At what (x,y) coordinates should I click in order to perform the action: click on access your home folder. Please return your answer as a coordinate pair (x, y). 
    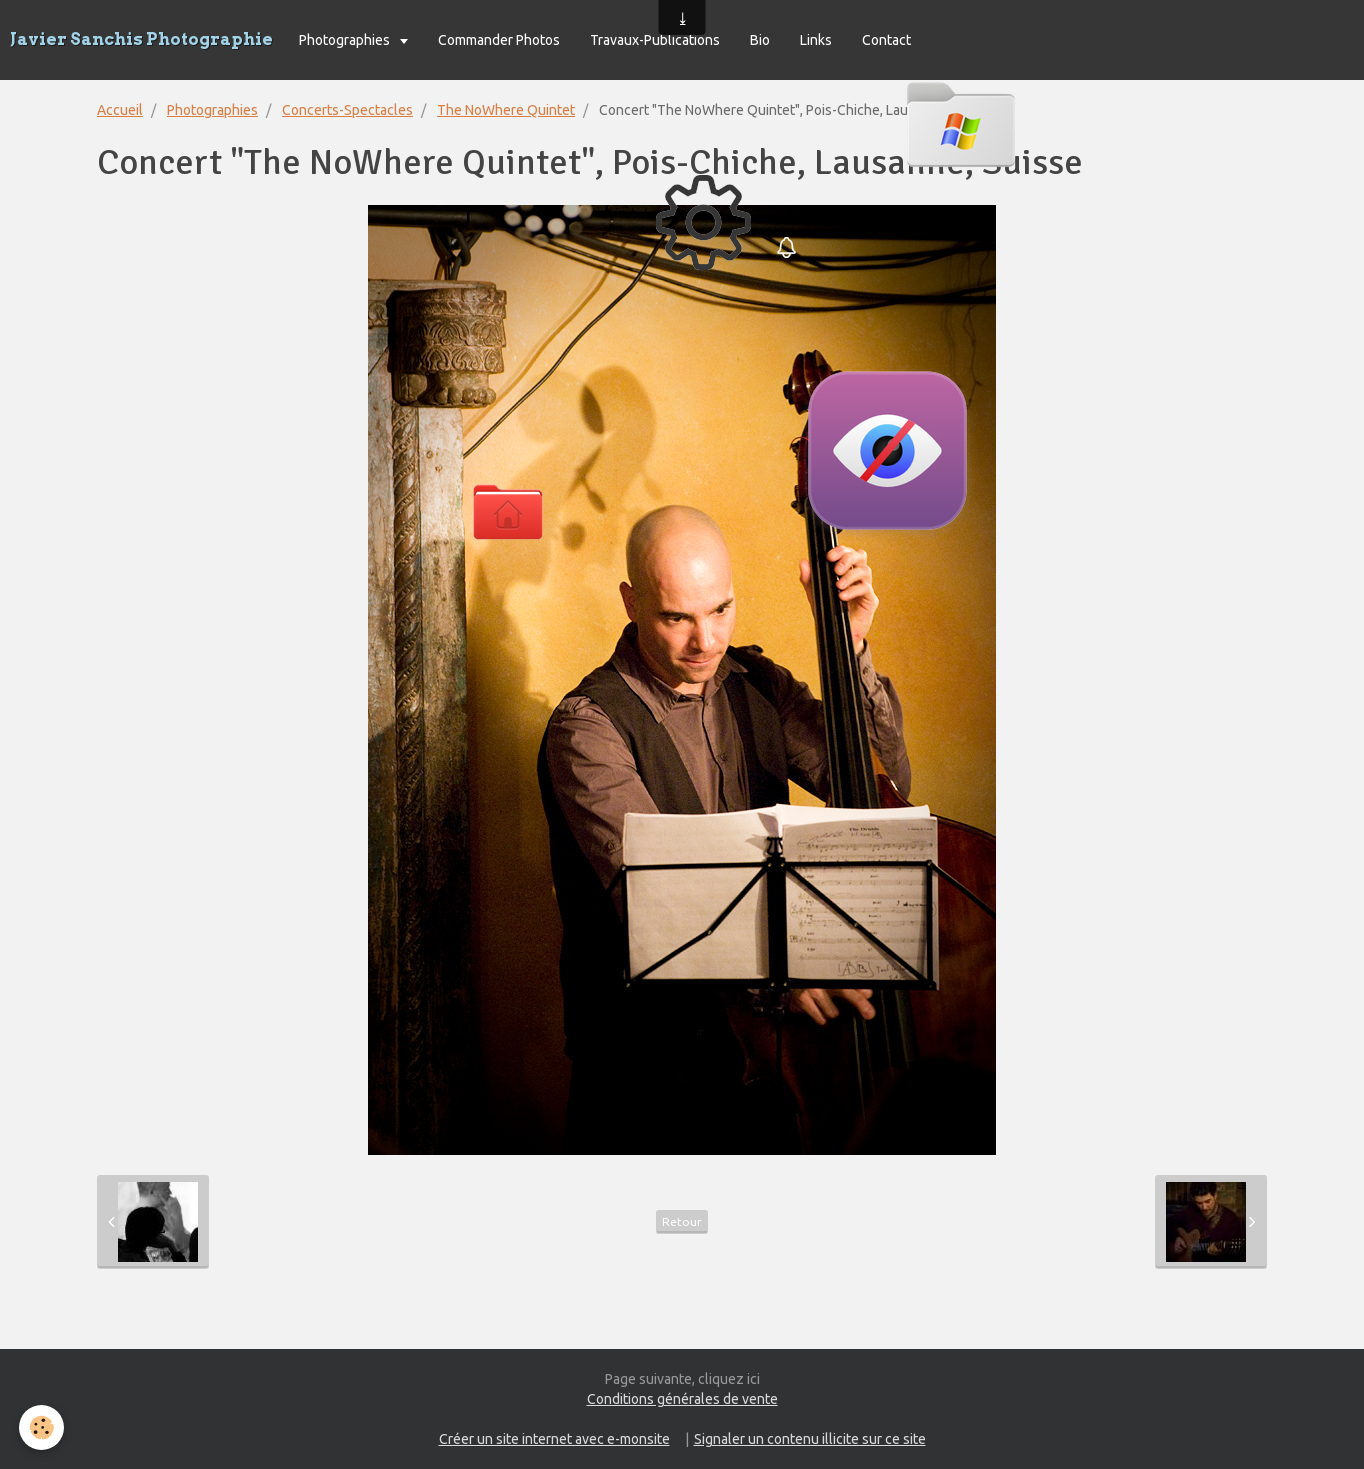
    Looking at the image, I should click on (508, 512).